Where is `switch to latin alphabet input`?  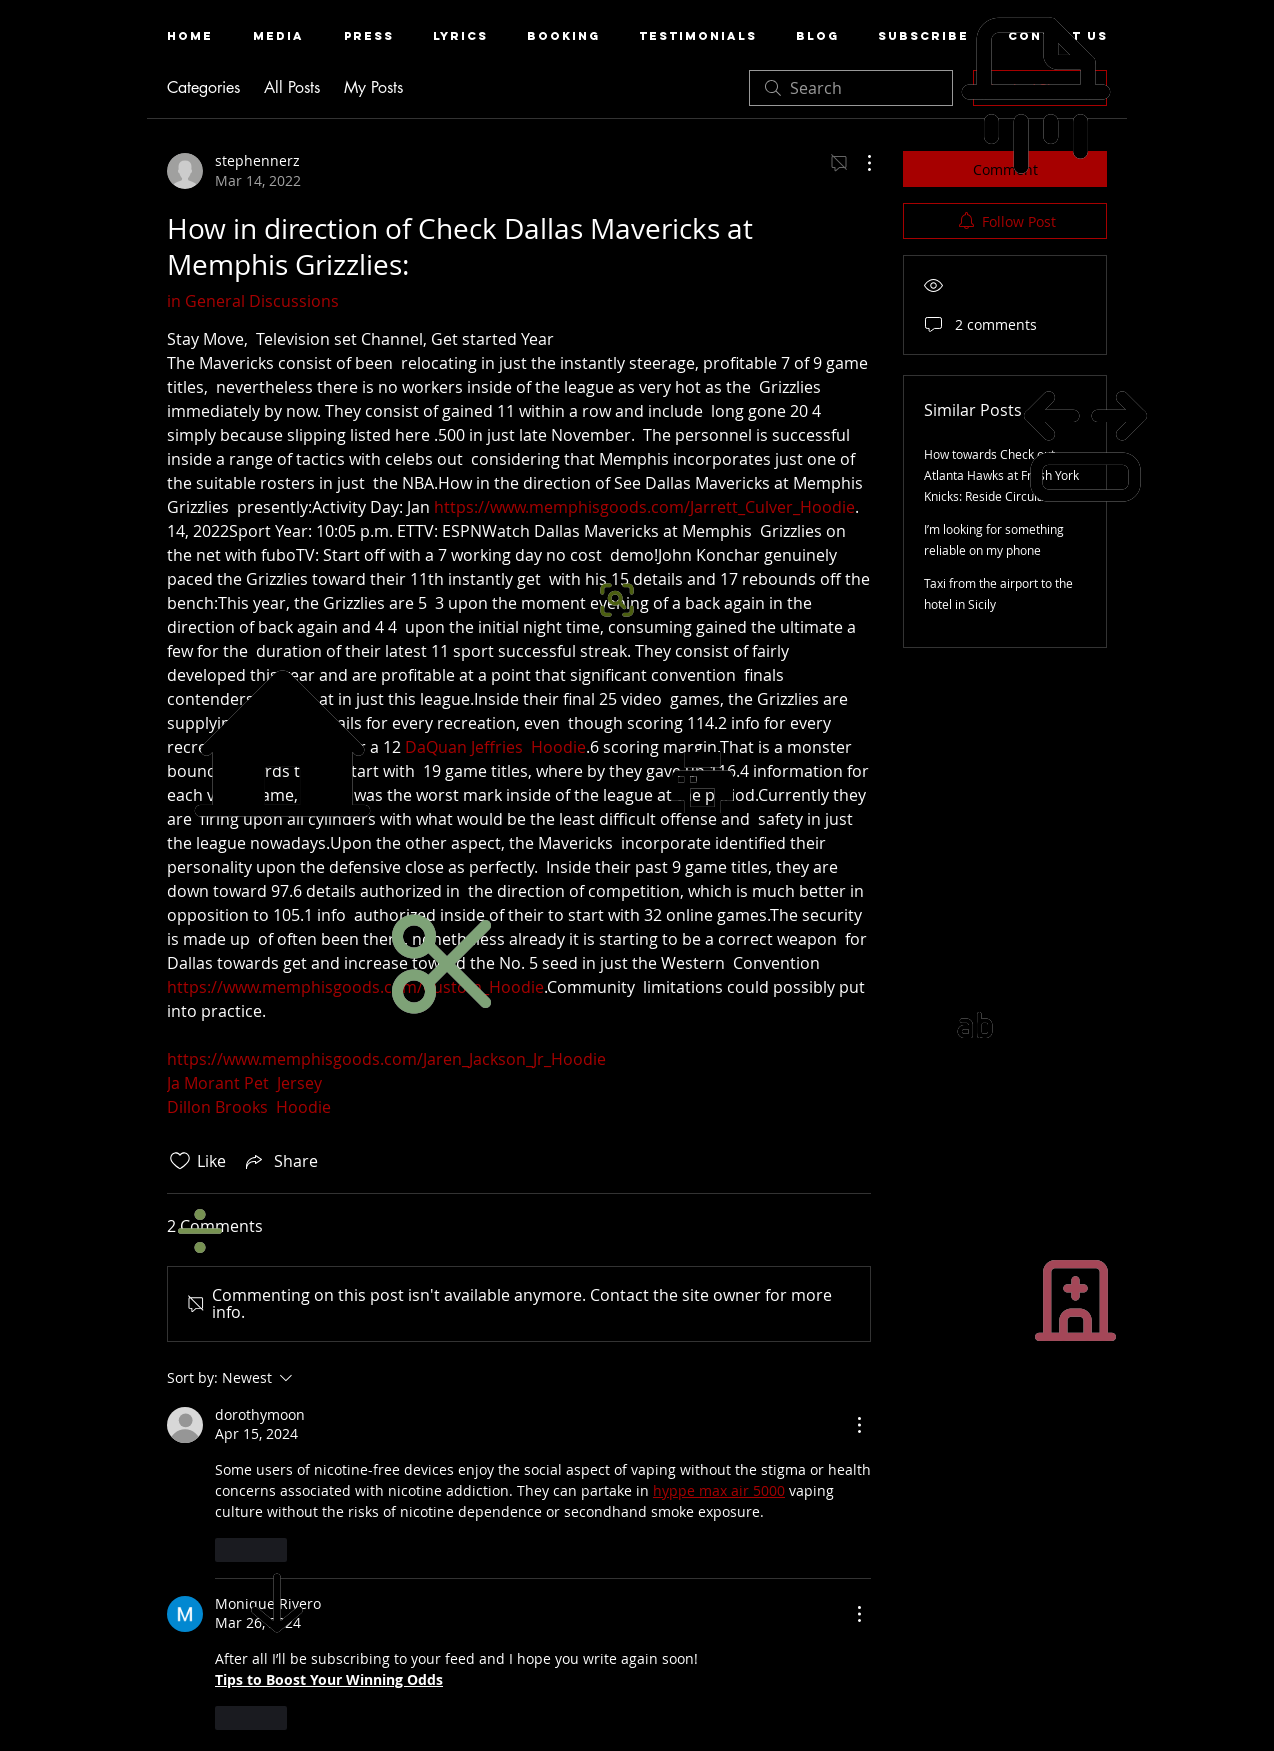 switch to latin alphabet input is located at coordinates (975, 1025).